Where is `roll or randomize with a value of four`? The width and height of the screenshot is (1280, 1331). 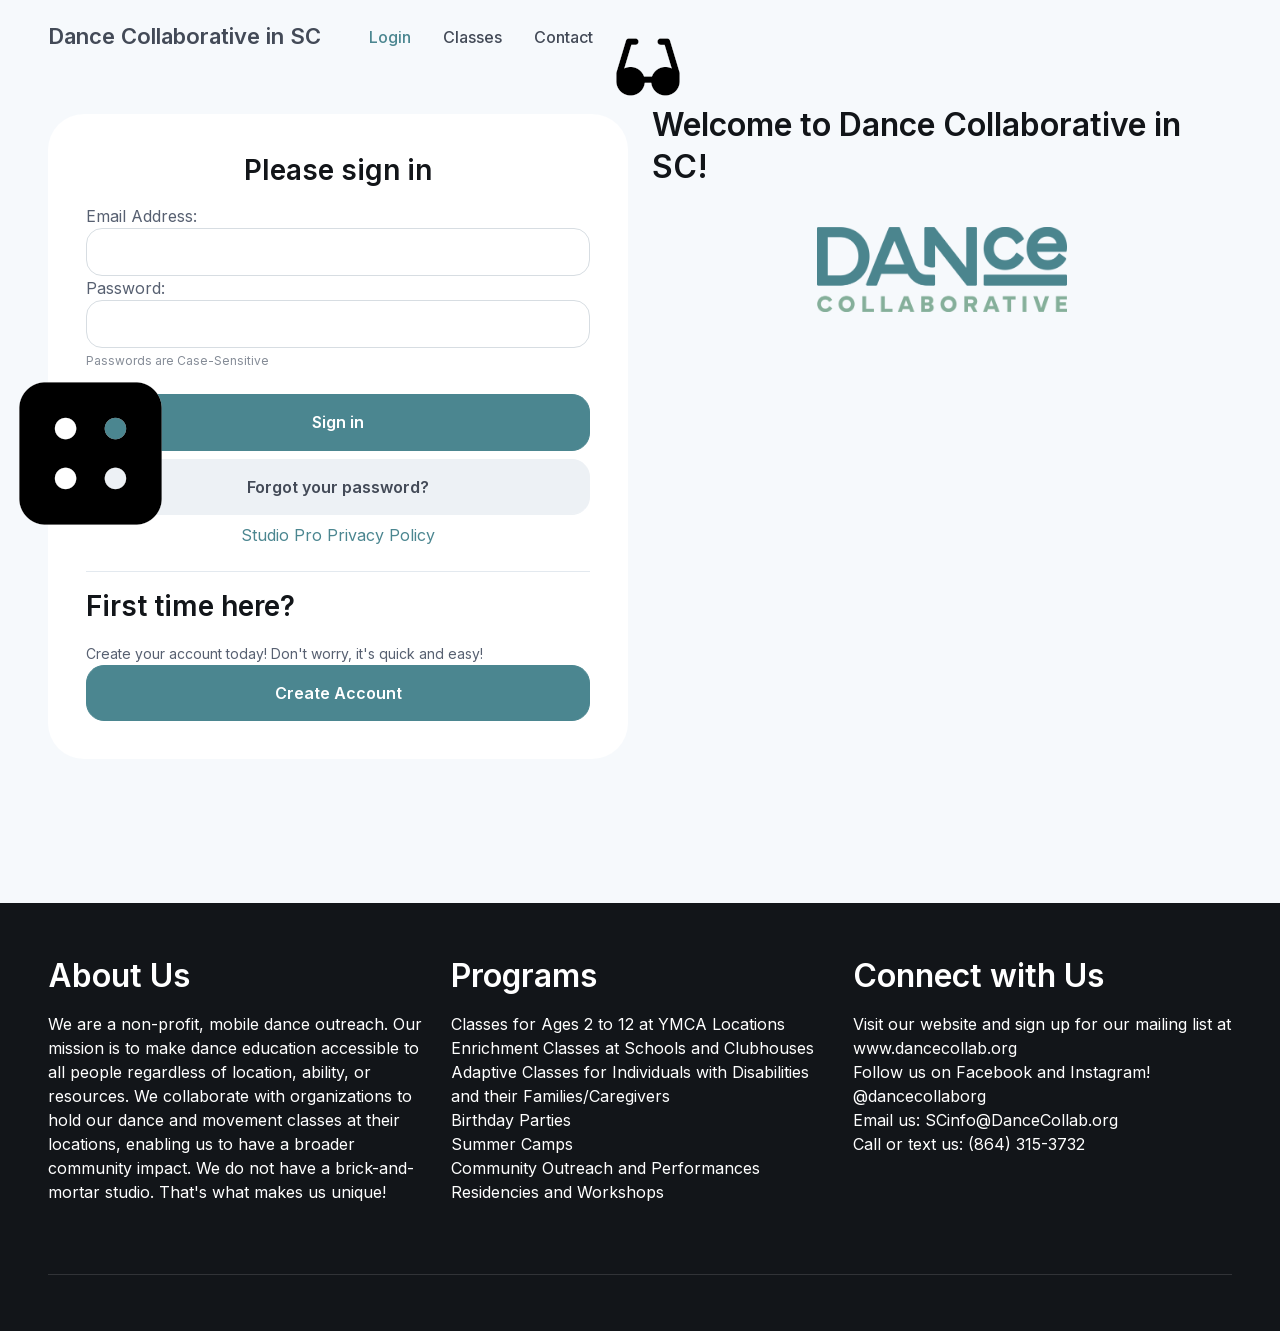 roll or randomize with a value of four is located at coordinates (90, 453).